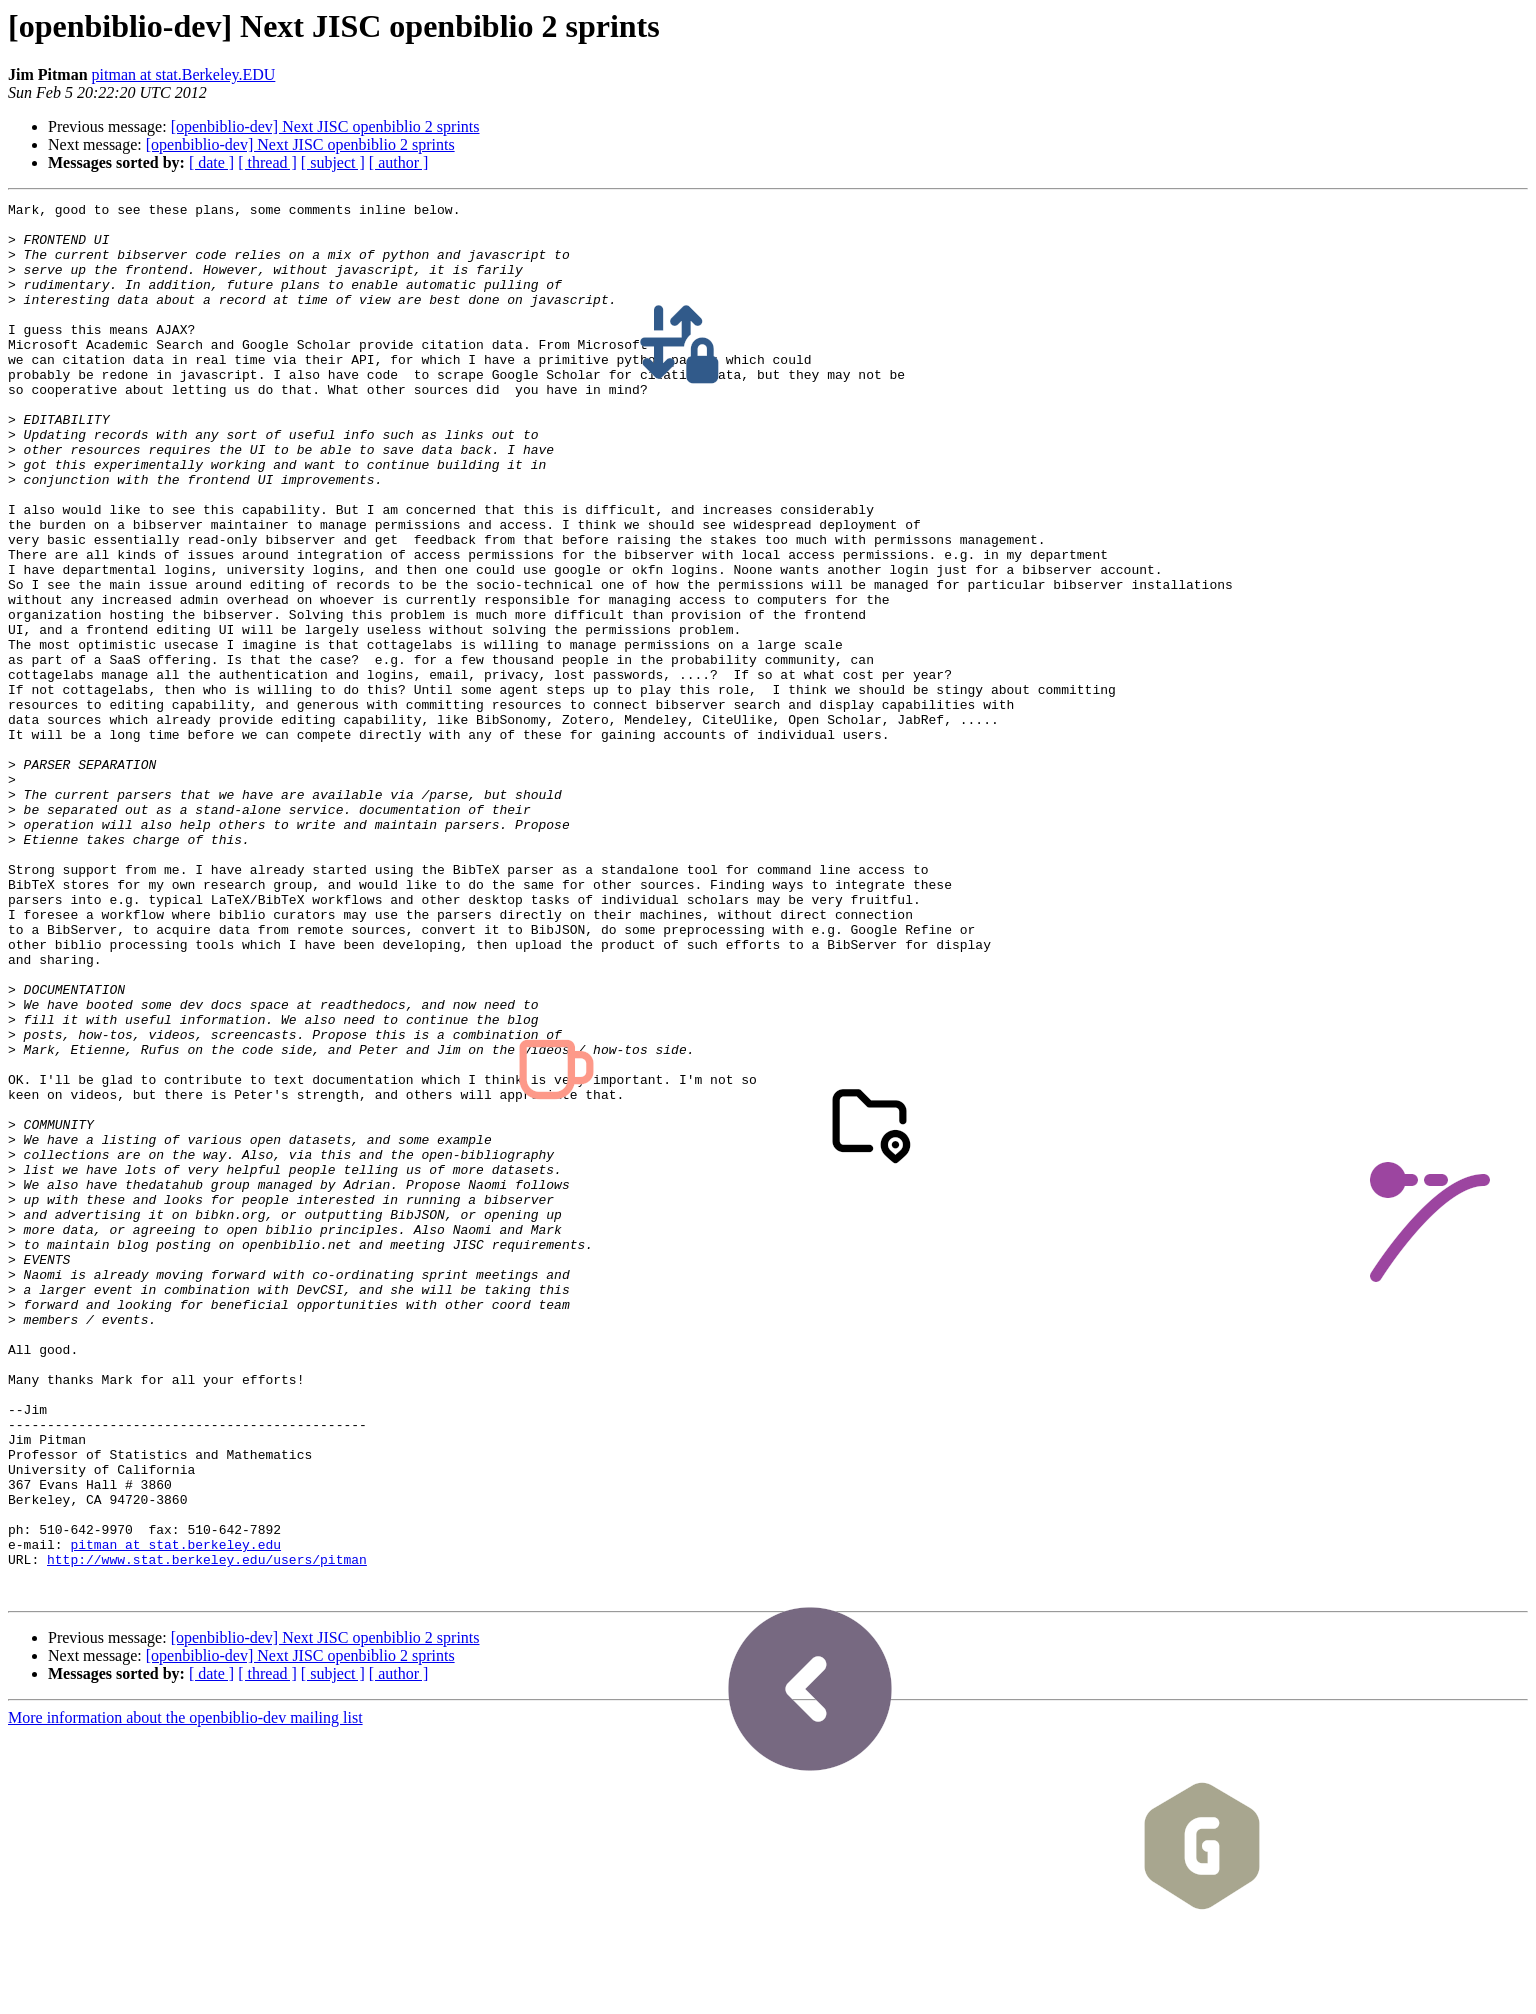 The width and height of the screenshot is (1536, 2014). I want to click on pin a folder to quick access, so click(869, 1122).